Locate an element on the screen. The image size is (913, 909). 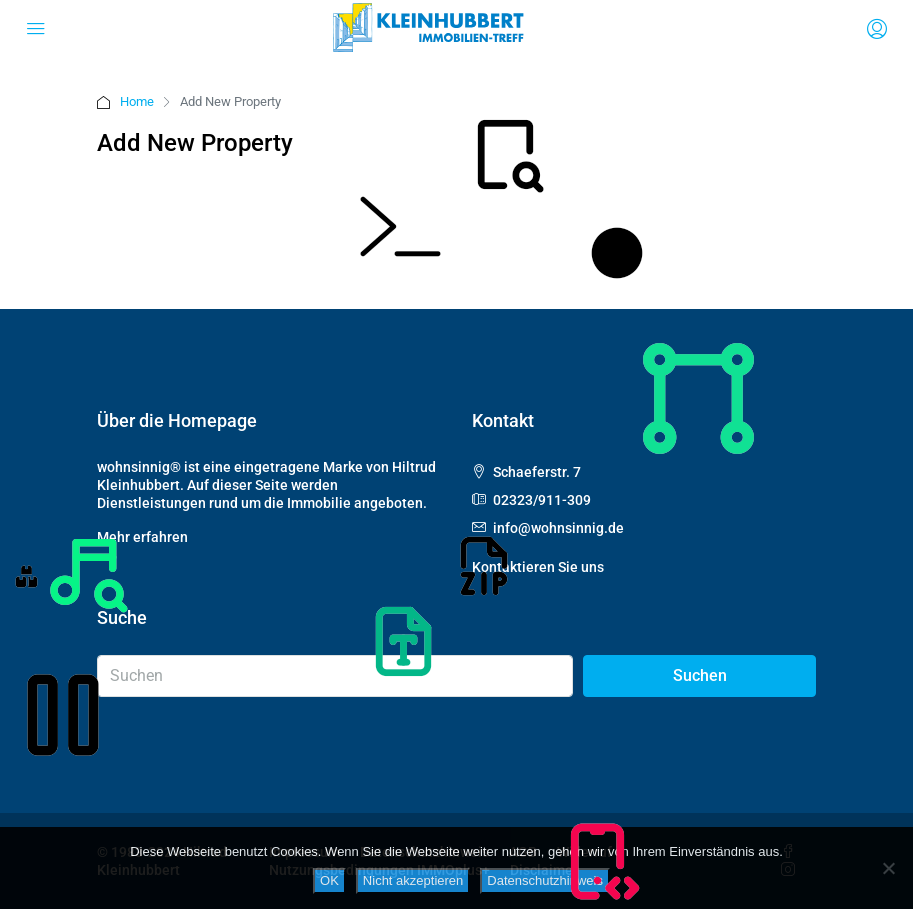
access mobile development tools is located at coordinates (597, 861).